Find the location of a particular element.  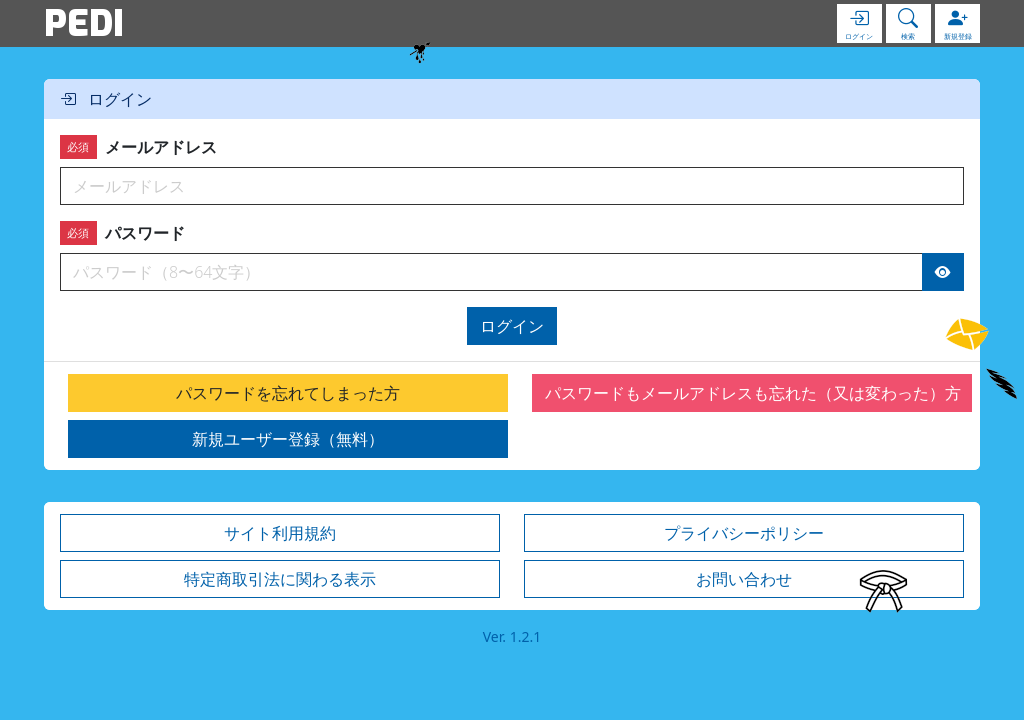

open your inbox or messages is located at coordinates (967, 335).